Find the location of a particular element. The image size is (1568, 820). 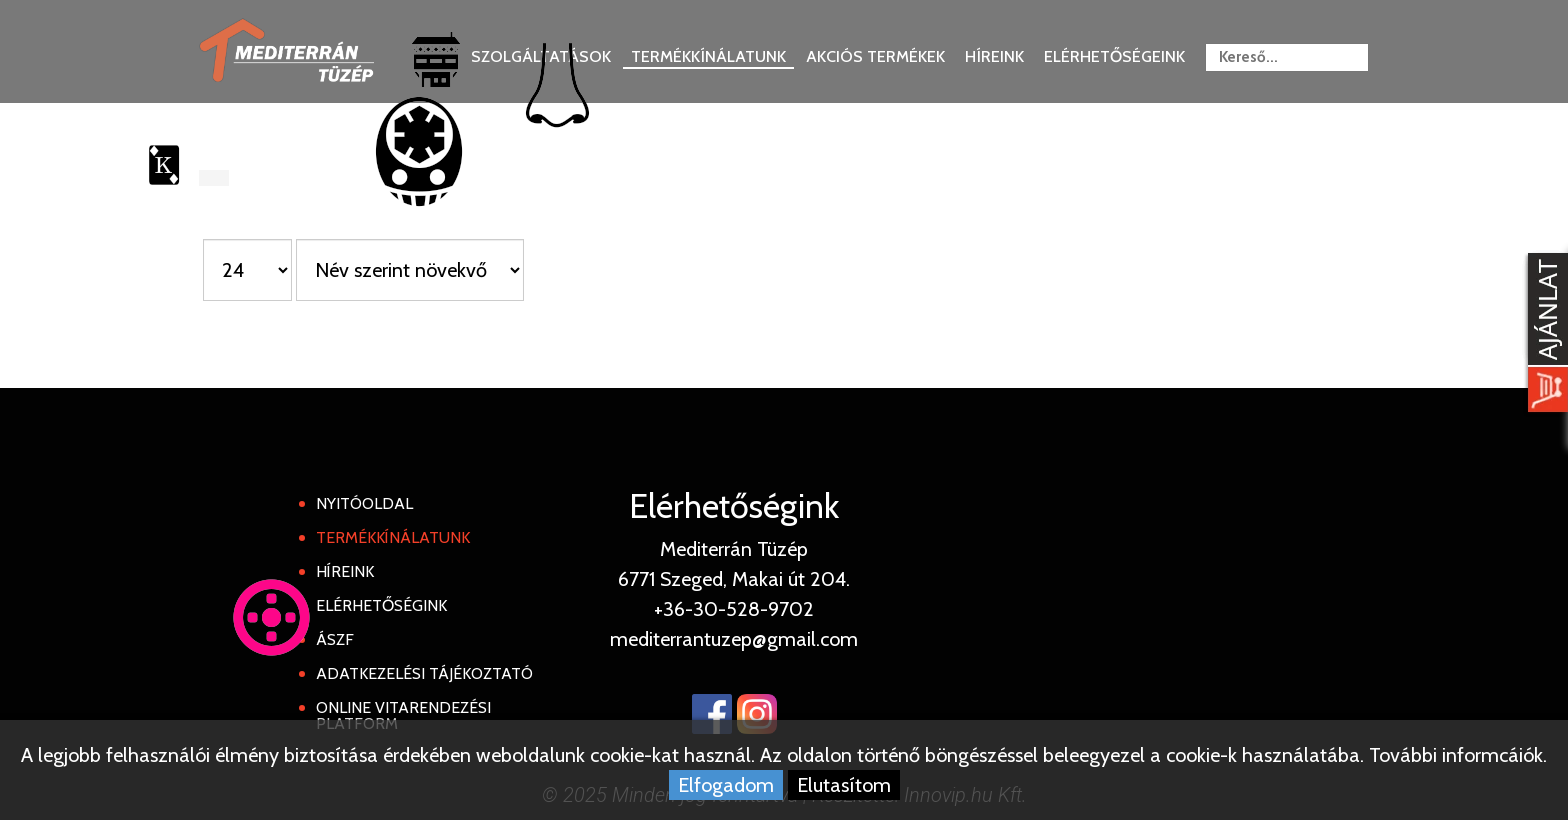

indicates a target or objective marker is located at coordinates (271, 617).